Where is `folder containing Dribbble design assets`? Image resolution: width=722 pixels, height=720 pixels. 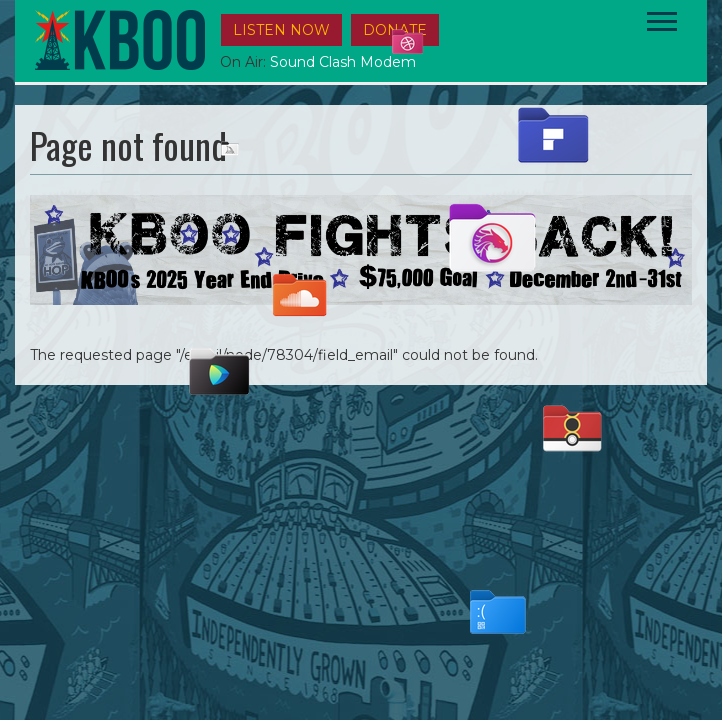 folder containing Dribbble design assets is located at coordinates (407, 42).